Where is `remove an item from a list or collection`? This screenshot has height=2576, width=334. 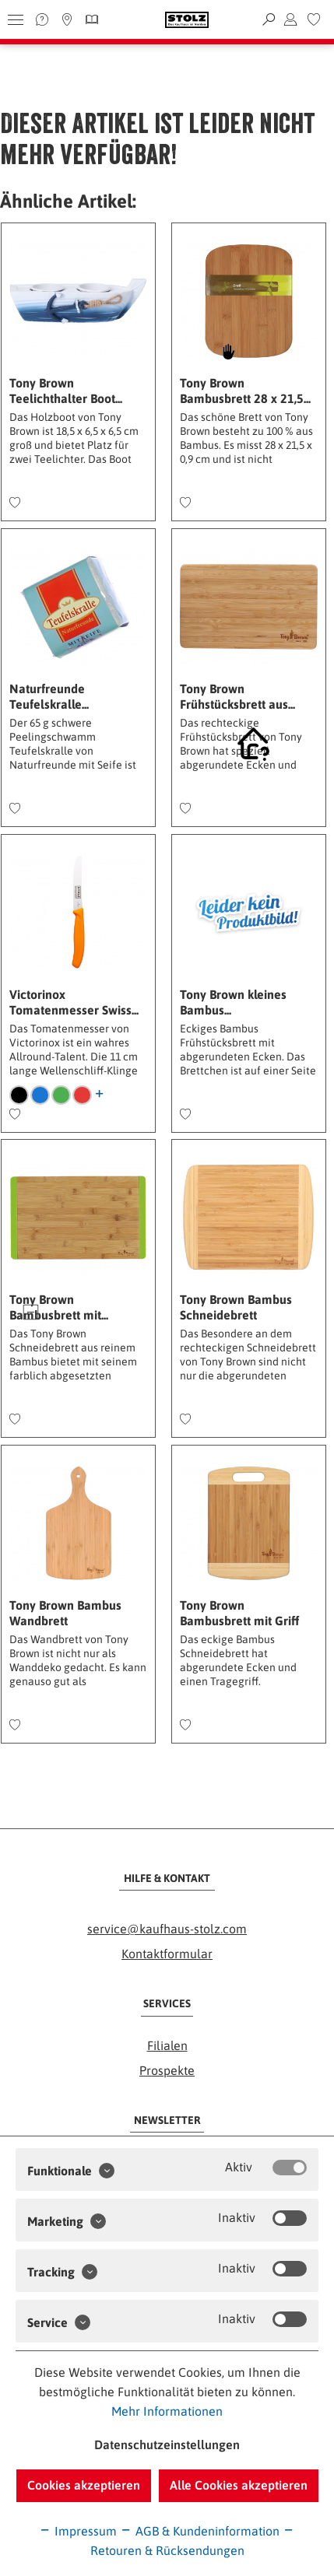
remove an item from a list or collection is located at coordinates (30, 1312).